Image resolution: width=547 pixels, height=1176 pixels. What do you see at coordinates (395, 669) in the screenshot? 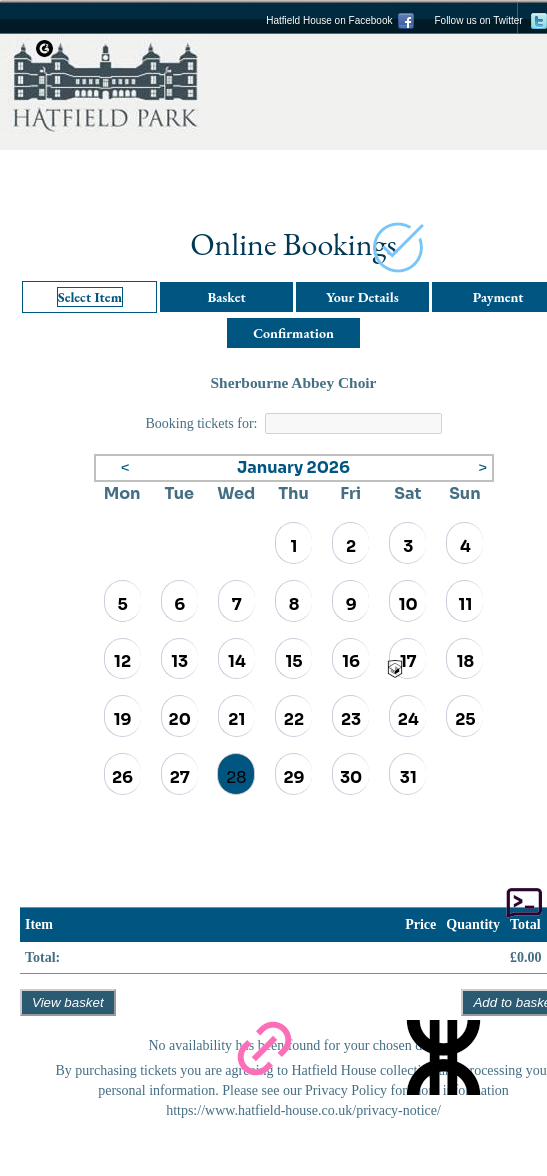
I see `htmlacademy brand logo` at bounding box center [395, 669].